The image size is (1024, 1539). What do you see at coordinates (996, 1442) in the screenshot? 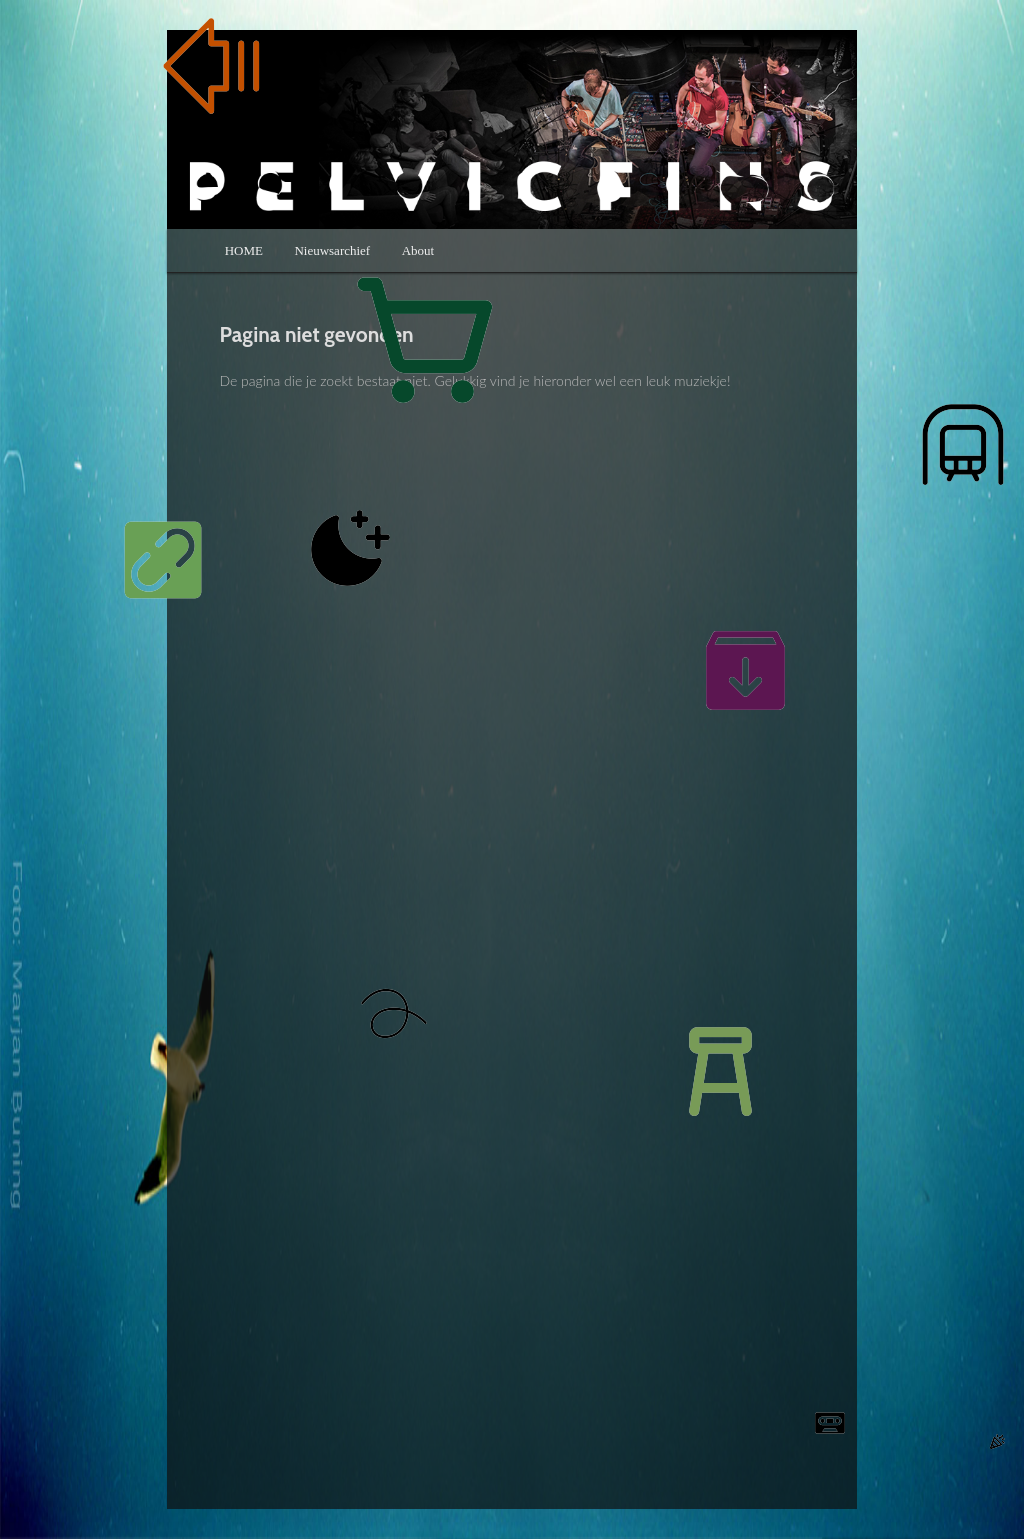
I see `indicates a celebration or achievement` at bounding box center [996, 1442].